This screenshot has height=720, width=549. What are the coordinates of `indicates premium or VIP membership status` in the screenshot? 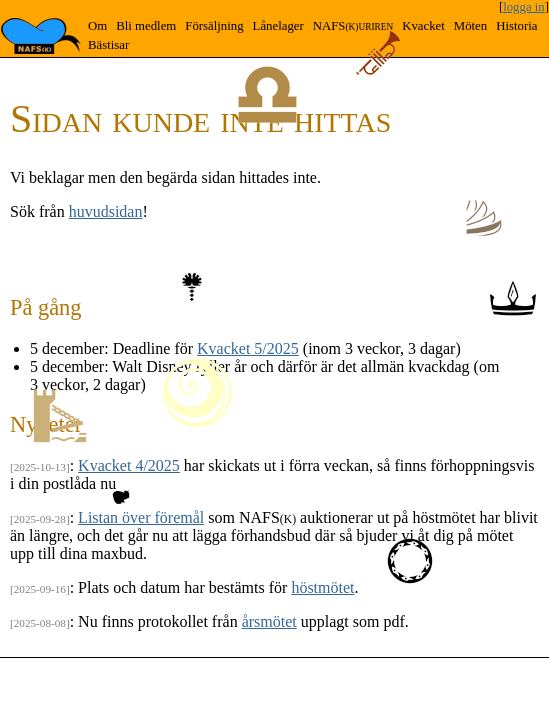 It's located at (513, 298).